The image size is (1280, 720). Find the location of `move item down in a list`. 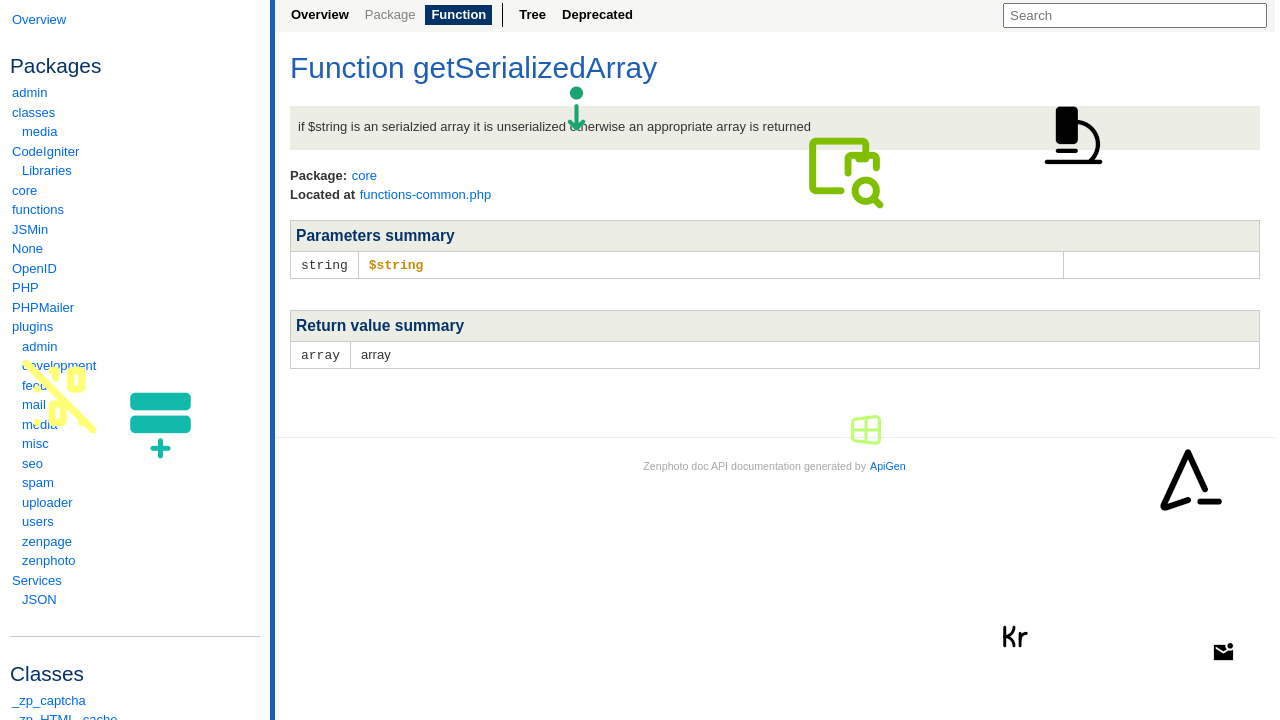

move item down in a list is located at coordinates (576, 108).